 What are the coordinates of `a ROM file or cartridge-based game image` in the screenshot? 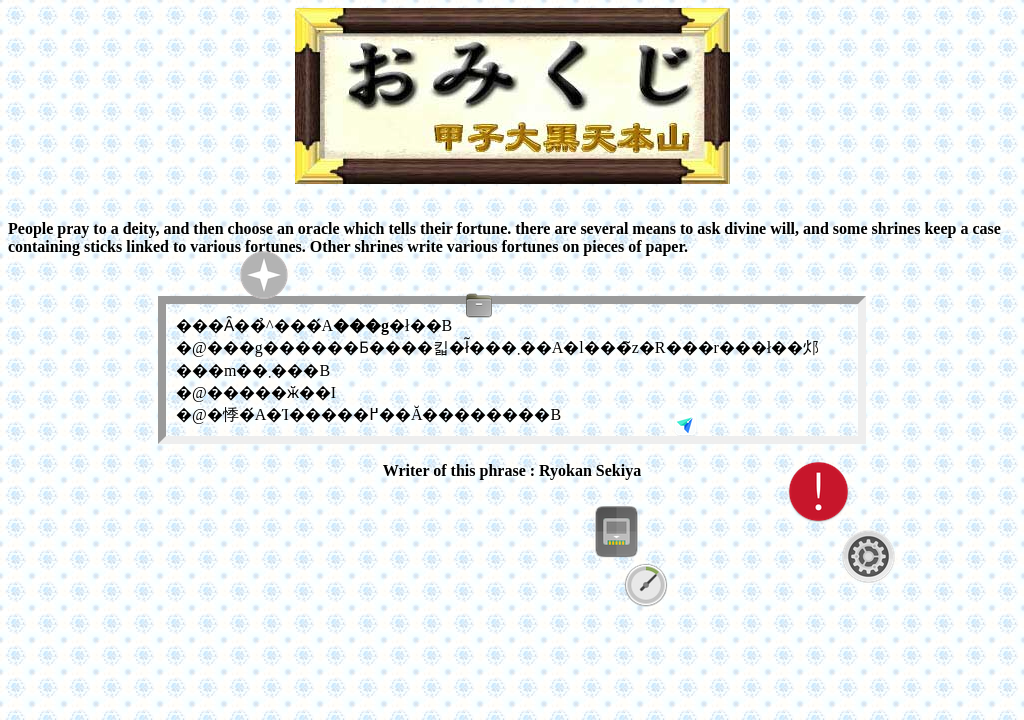 It's located at (616, 531).